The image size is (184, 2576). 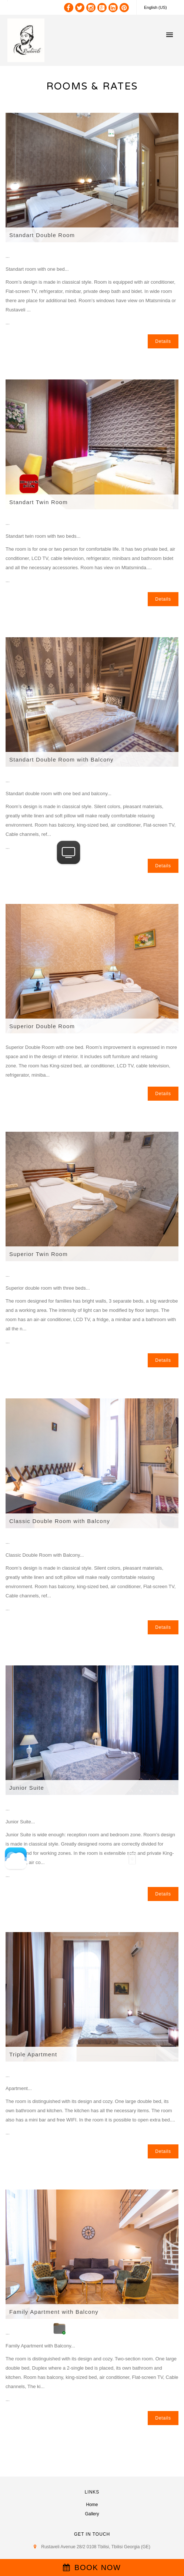 I want to click on open display preferences, so click(x=68, y=853).